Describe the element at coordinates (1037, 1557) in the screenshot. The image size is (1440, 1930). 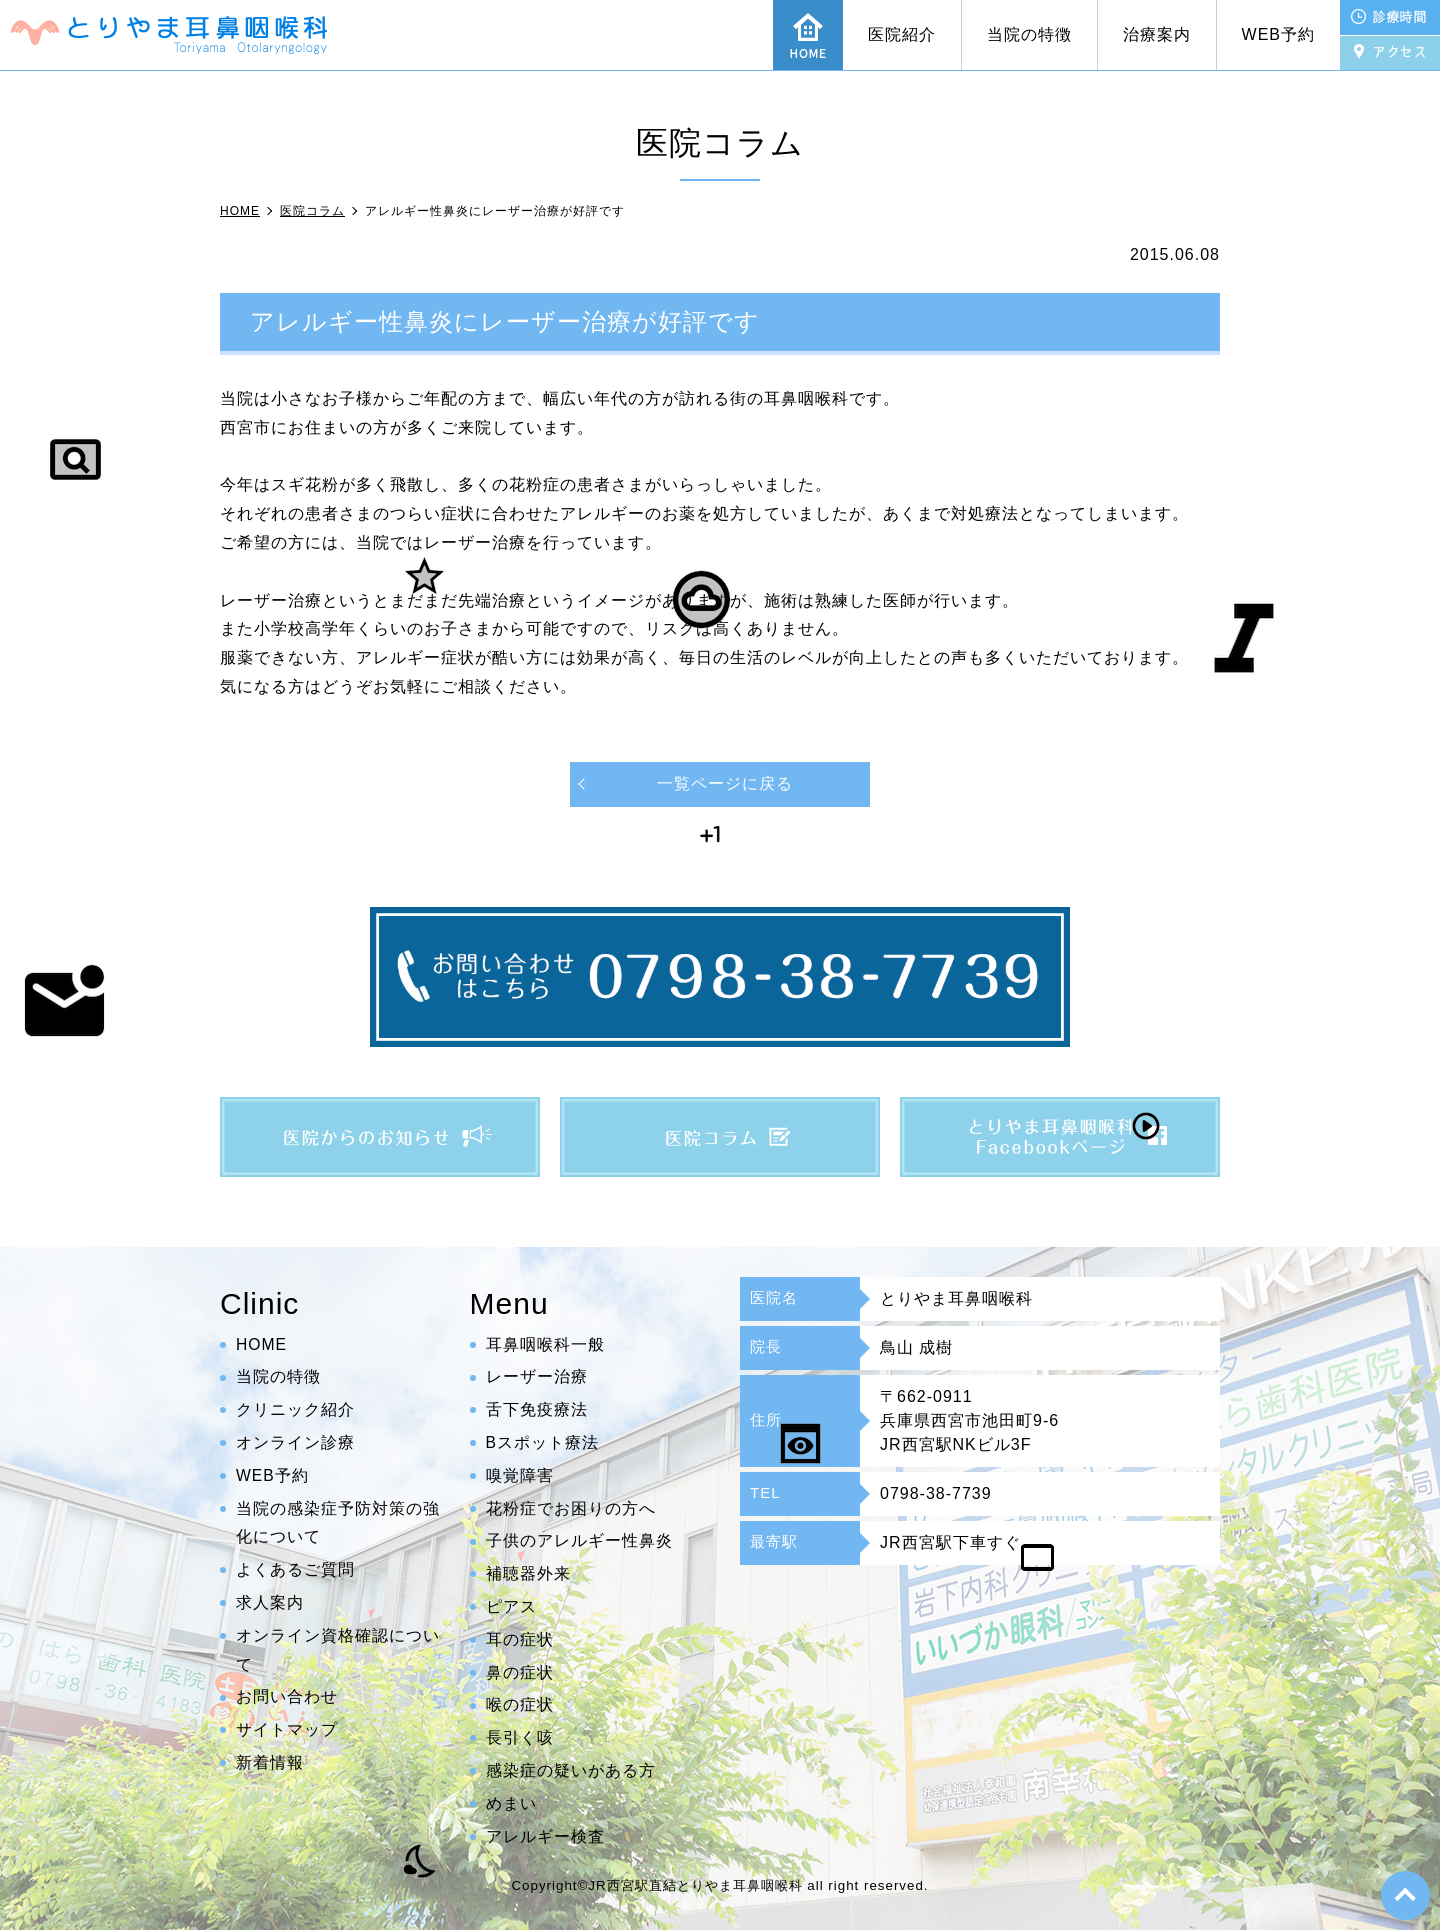
I see `crop image to landscape orientation` at that location.